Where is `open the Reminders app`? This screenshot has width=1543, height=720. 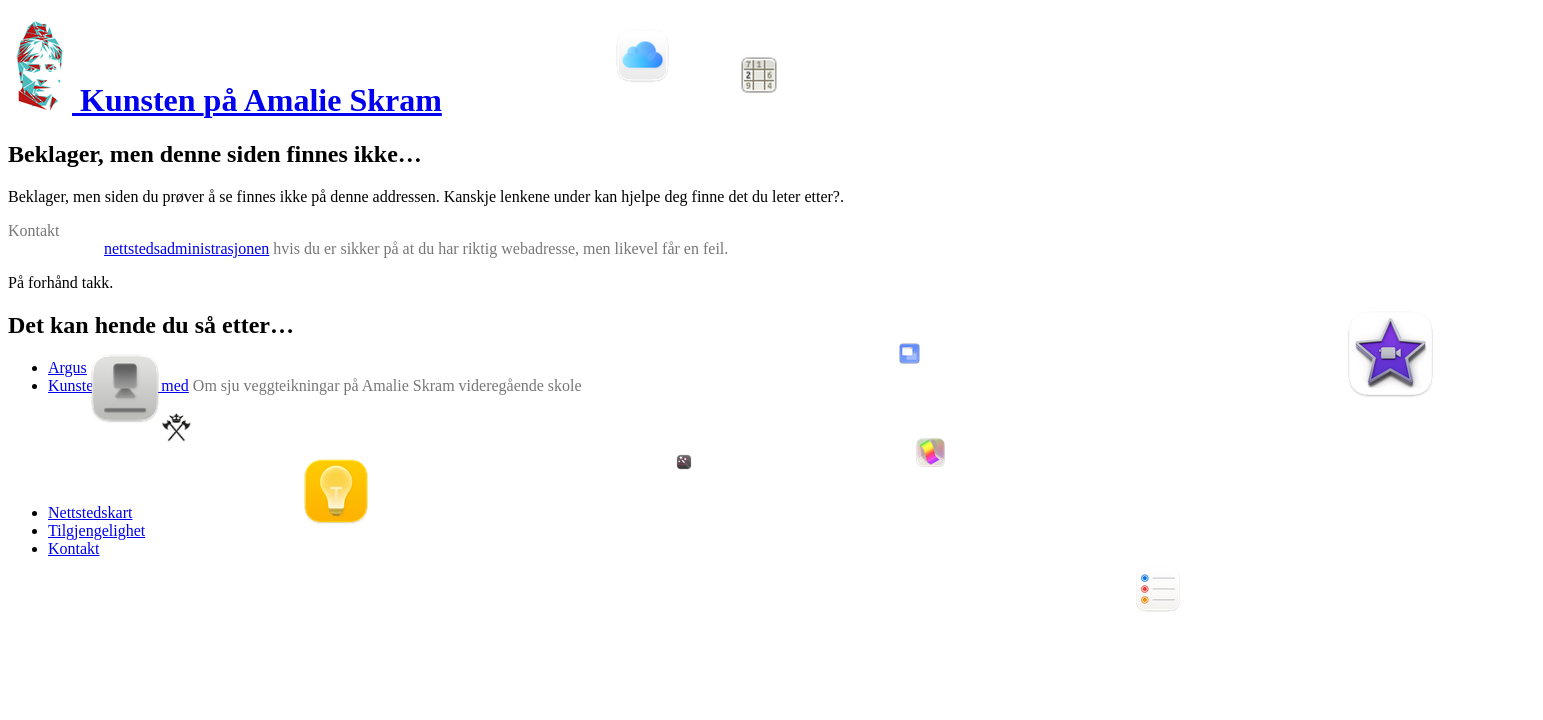
open the Reminders app is located at coordinates (1158, 589).